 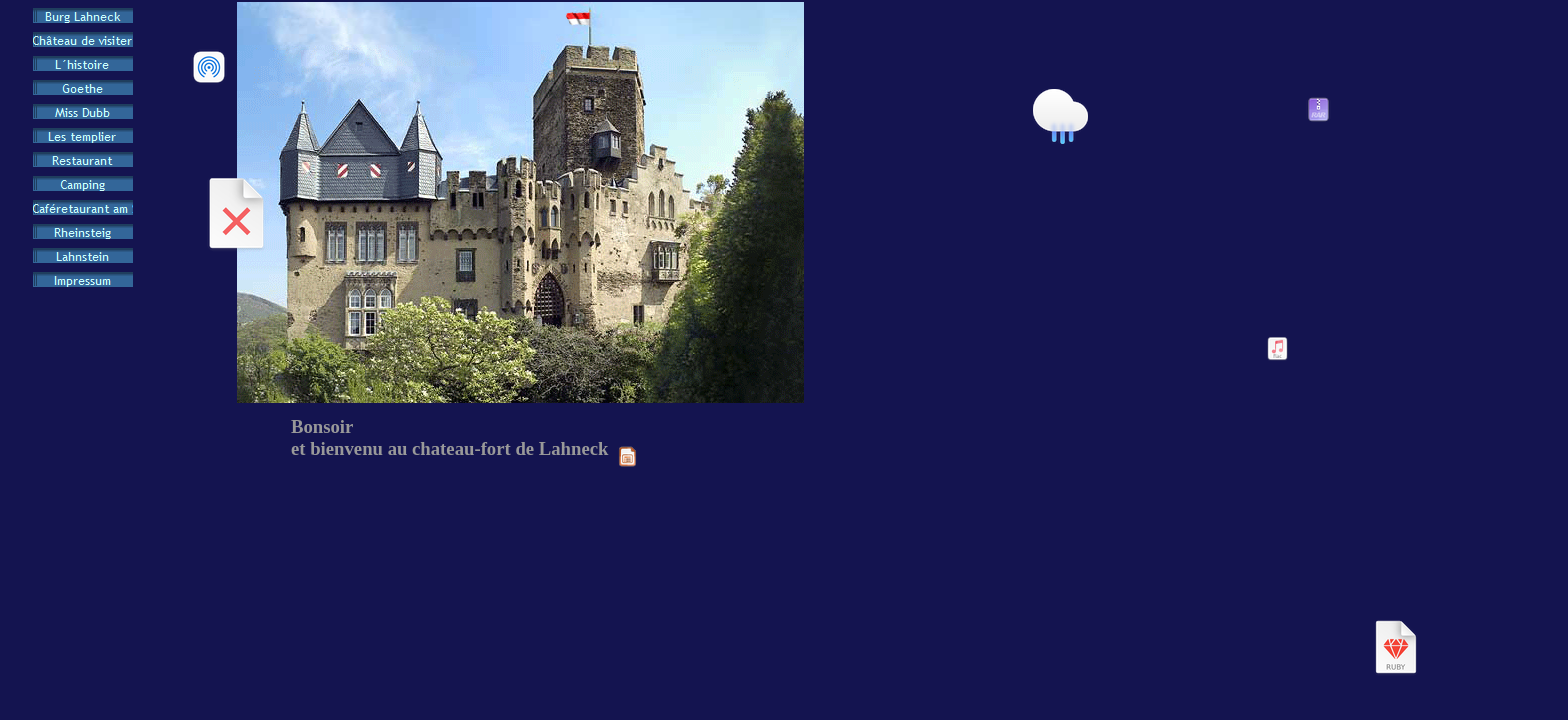 I want to click on share files wirelessly with nearby Apple devices, so click(x=209, y=67).